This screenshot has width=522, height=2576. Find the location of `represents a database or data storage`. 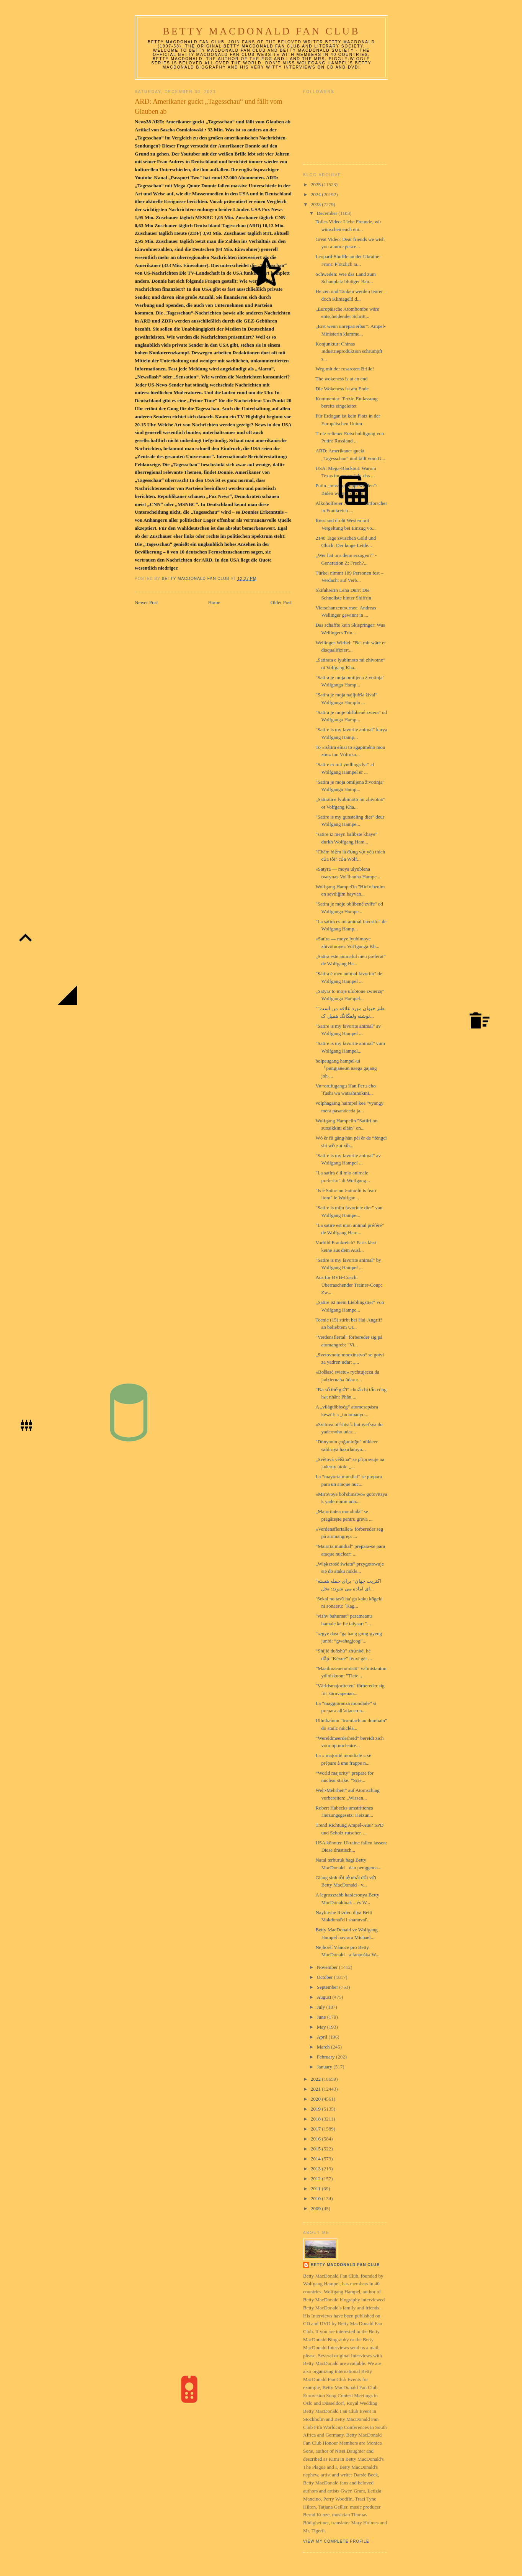

represents a database or data storage is located at coordinates (129, 1412).